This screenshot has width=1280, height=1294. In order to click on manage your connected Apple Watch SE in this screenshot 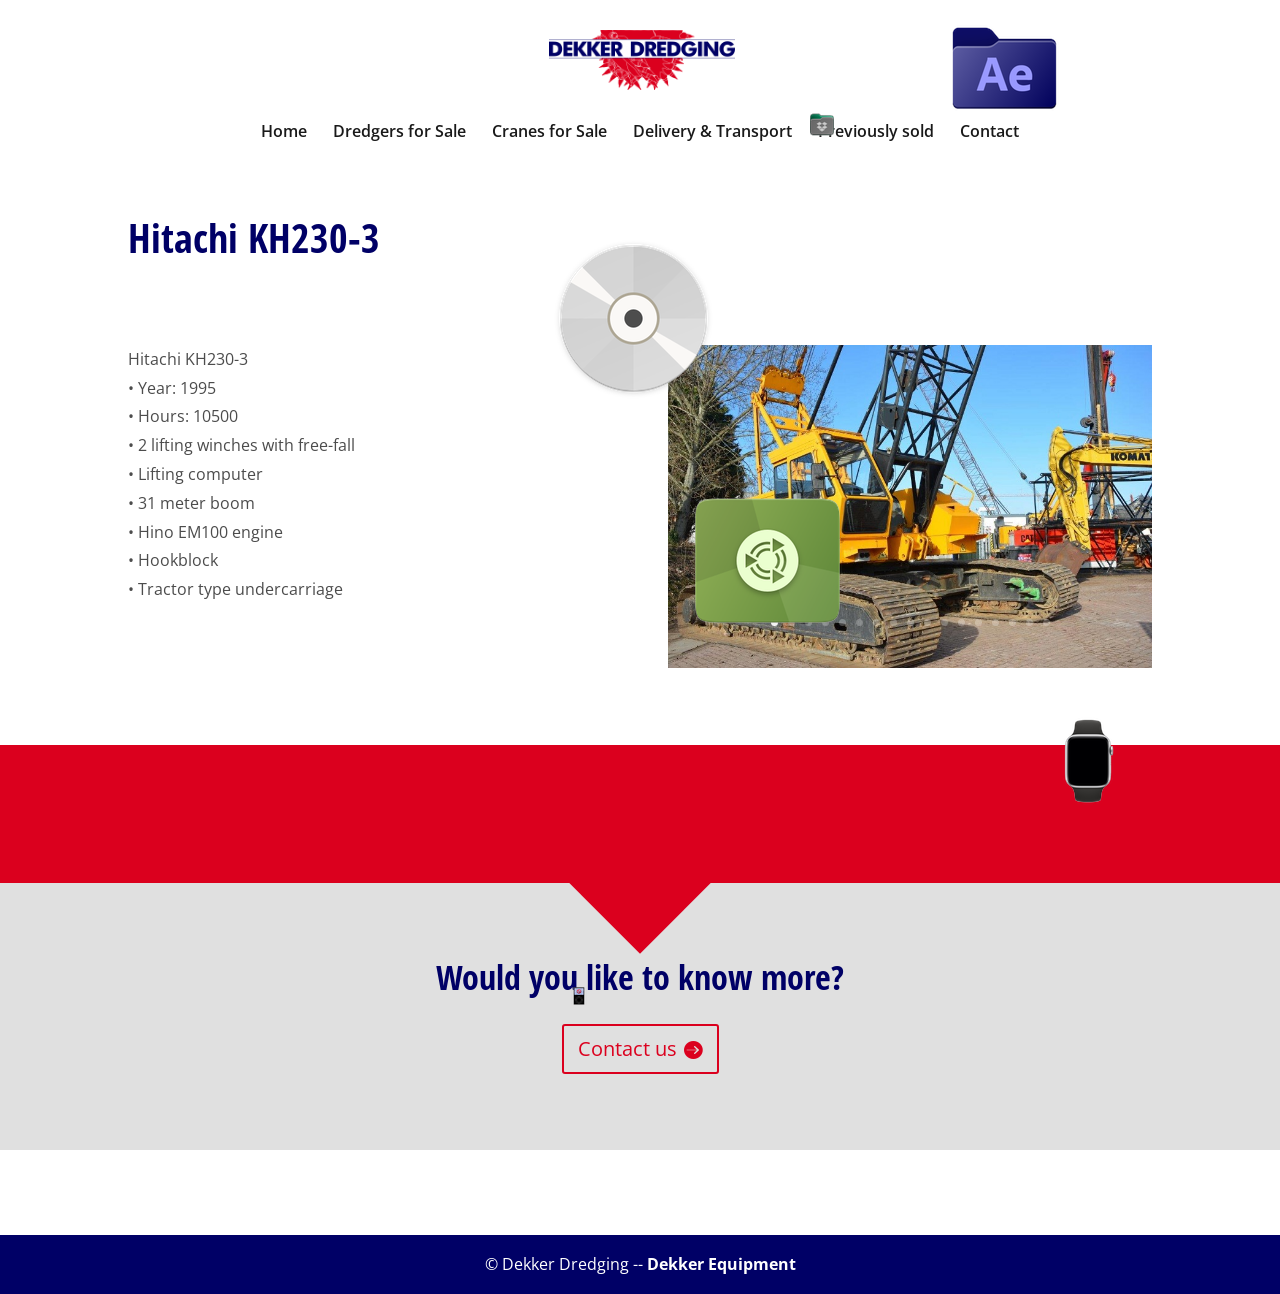, I will do `click(1088, 761)`.